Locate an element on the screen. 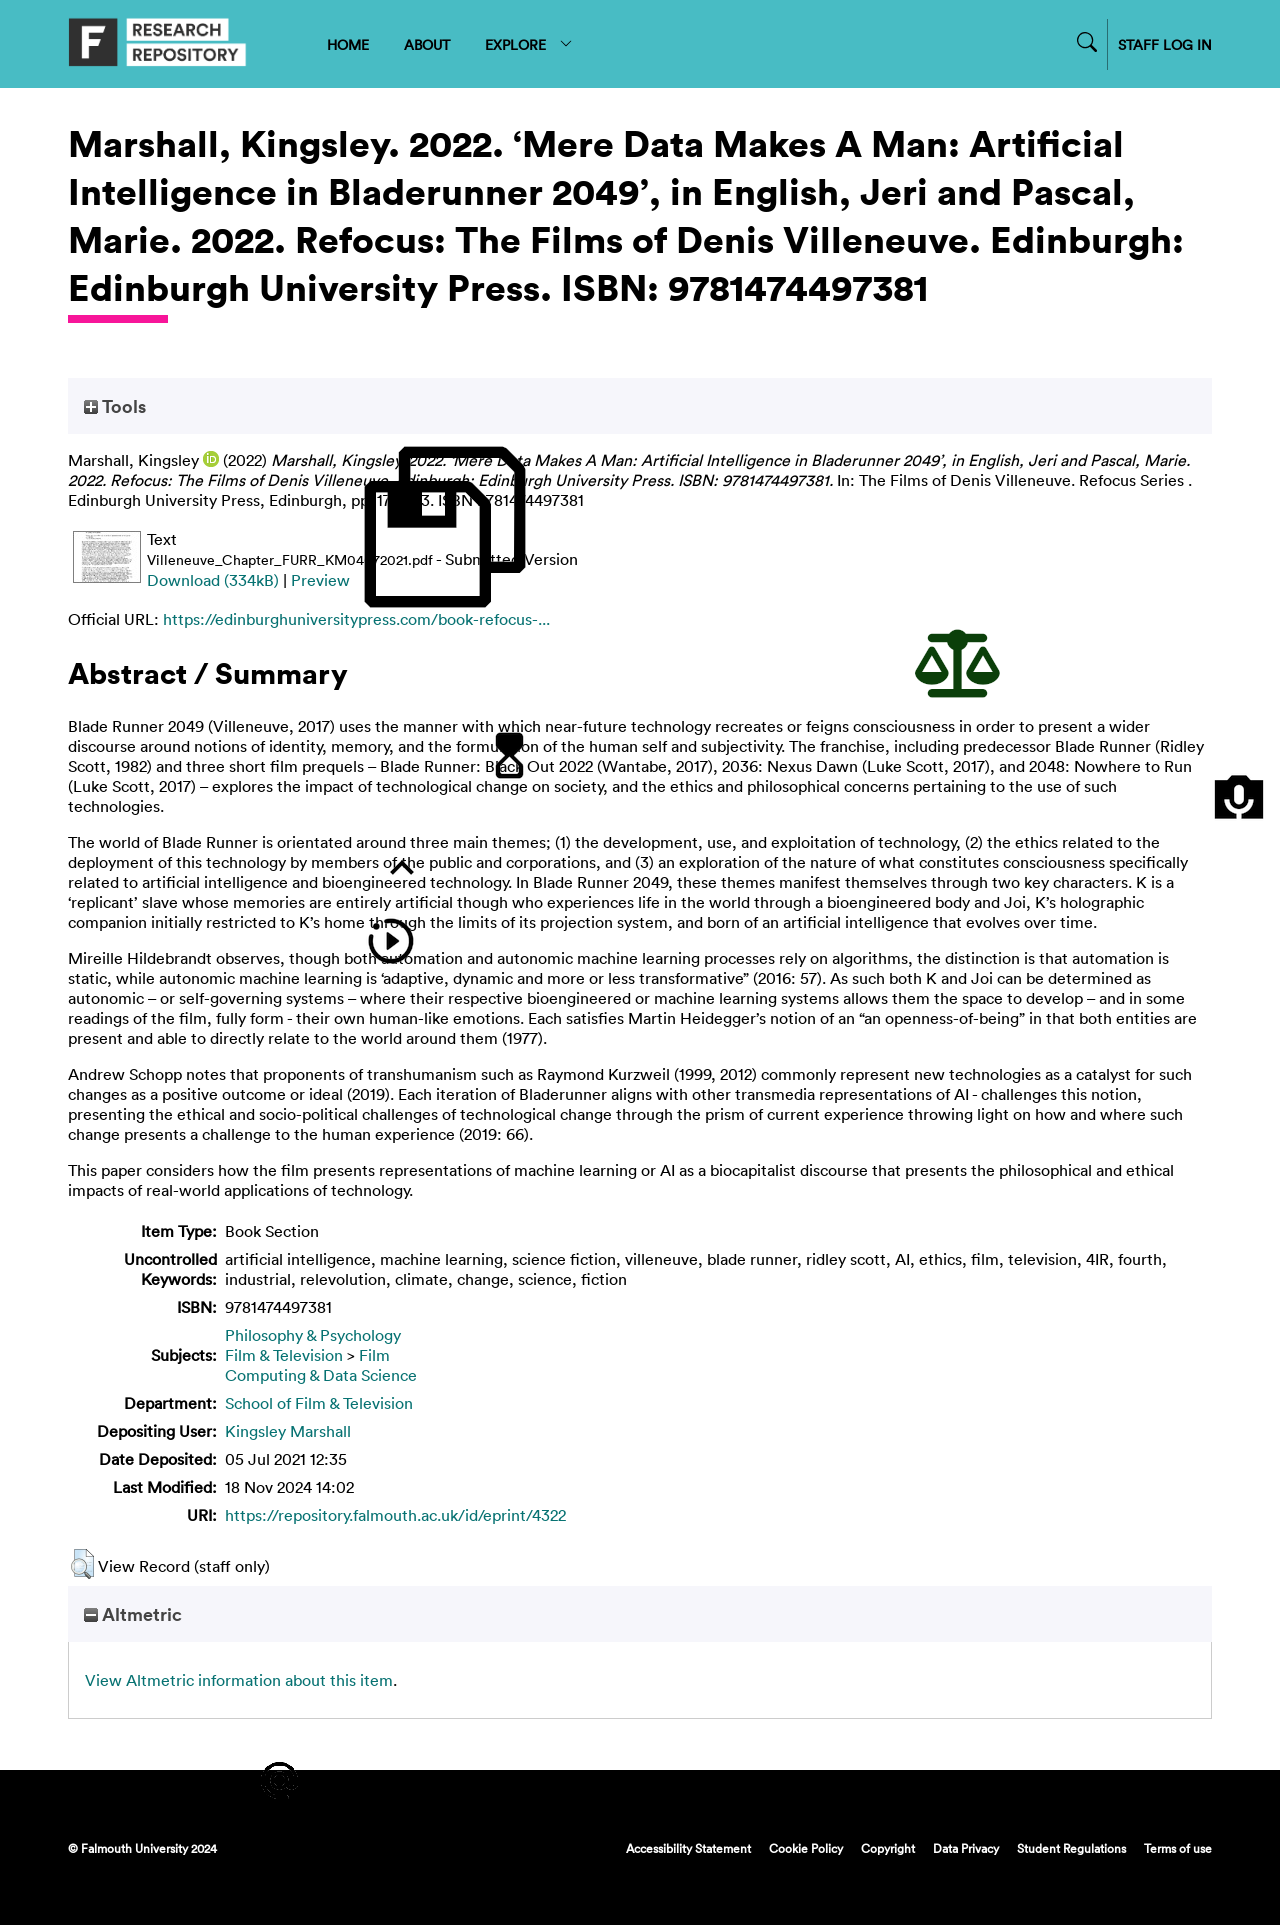 This screenshot has width=1280, height=1925. save all open files at once is located at coordinates (445, 527).